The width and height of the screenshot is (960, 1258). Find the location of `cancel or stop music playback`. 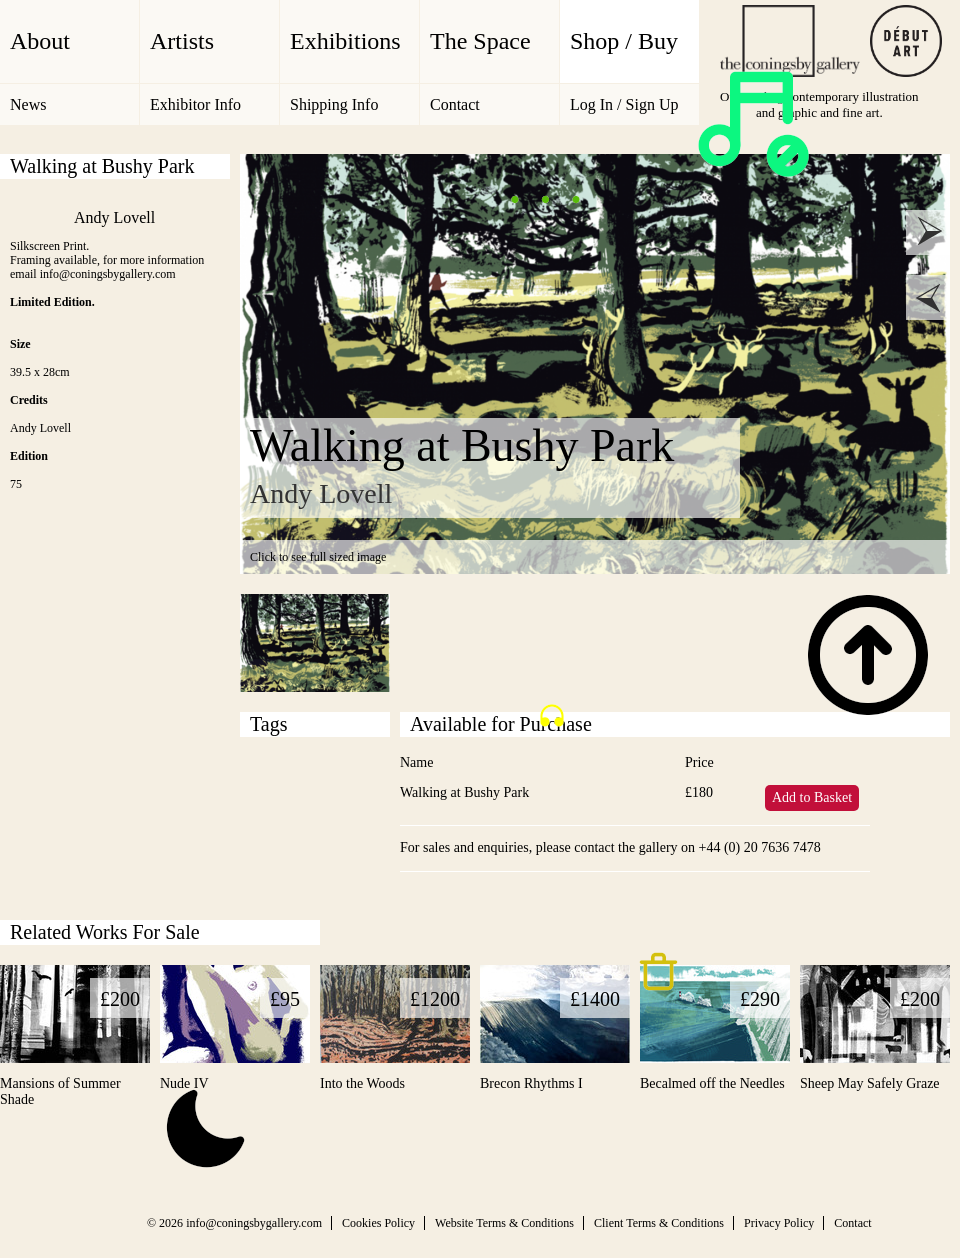

cancel or stop music playback is located at coordinates (751, 119).